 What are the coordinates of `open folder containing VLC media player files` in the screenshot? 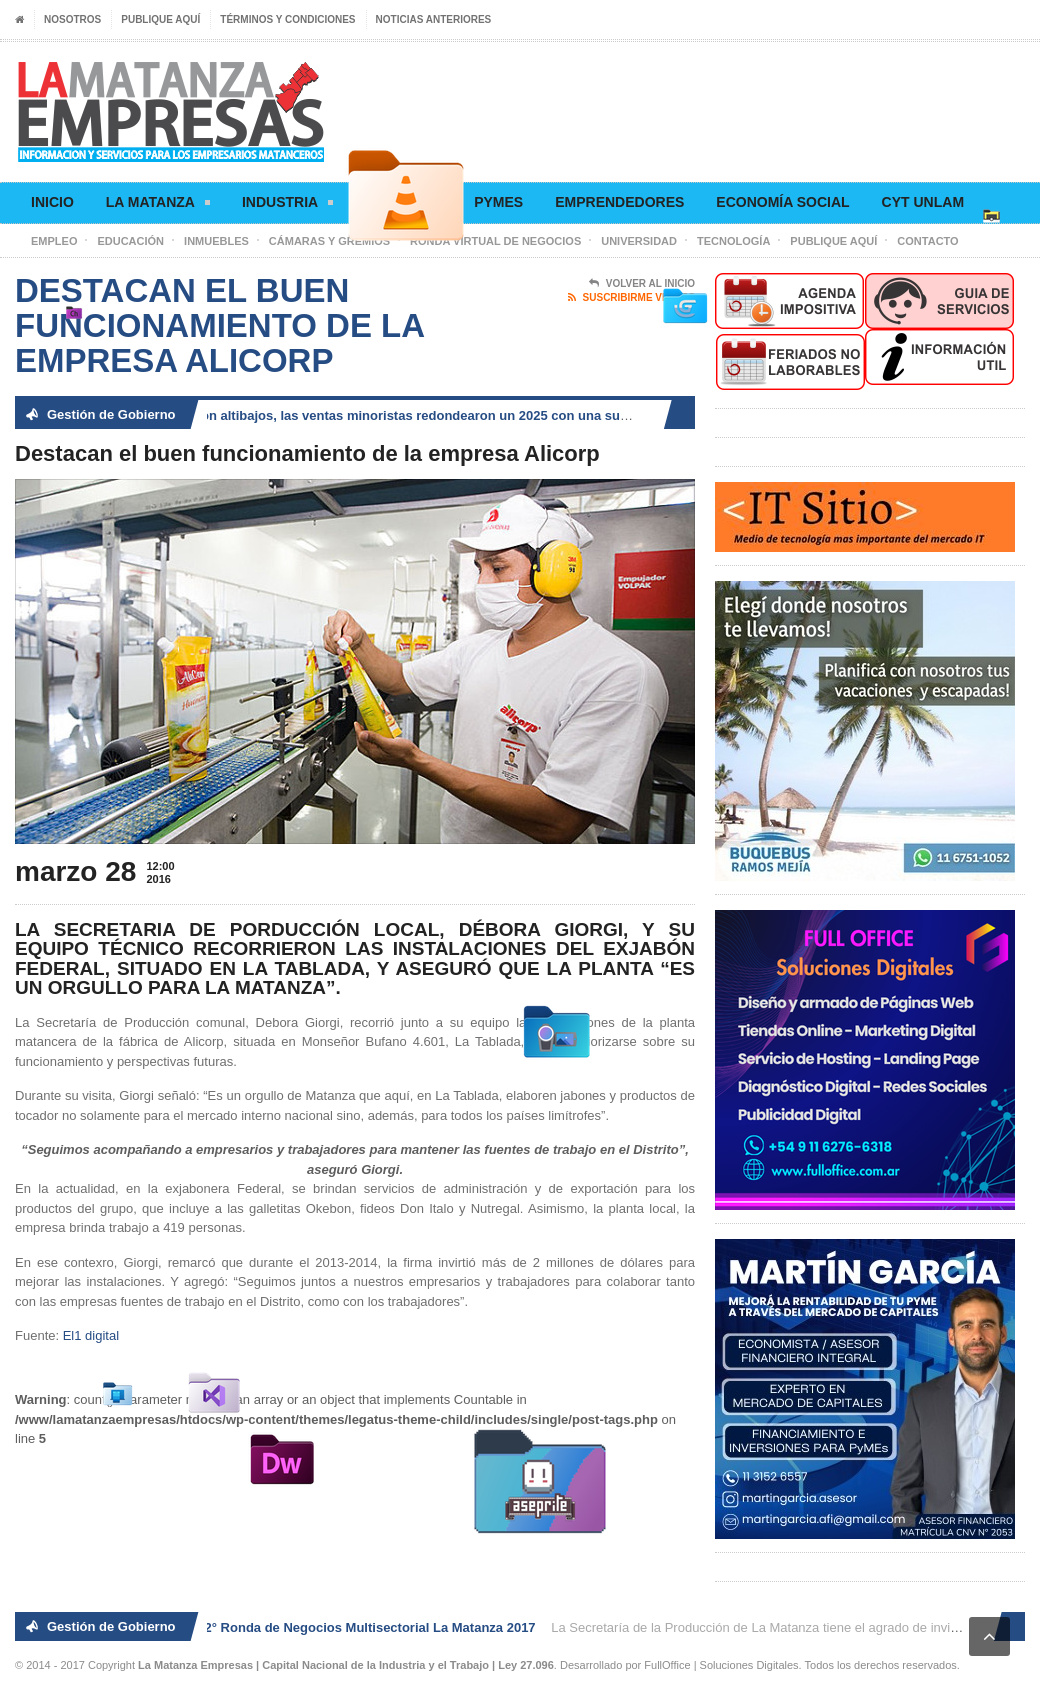 It's located at (405, 198).